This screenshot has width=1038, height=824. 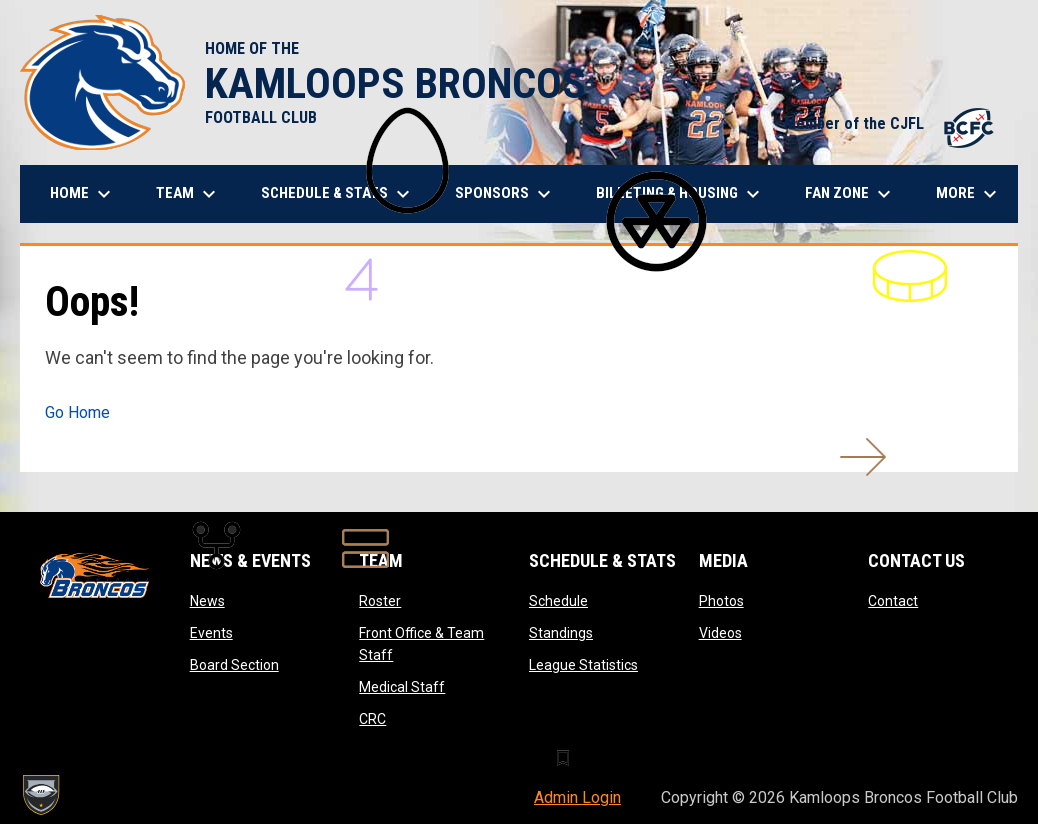 What do you see at coordinates (216, 545) in the screenshot?
I see `create a new branch in version control` at bounding box center [216, 545].